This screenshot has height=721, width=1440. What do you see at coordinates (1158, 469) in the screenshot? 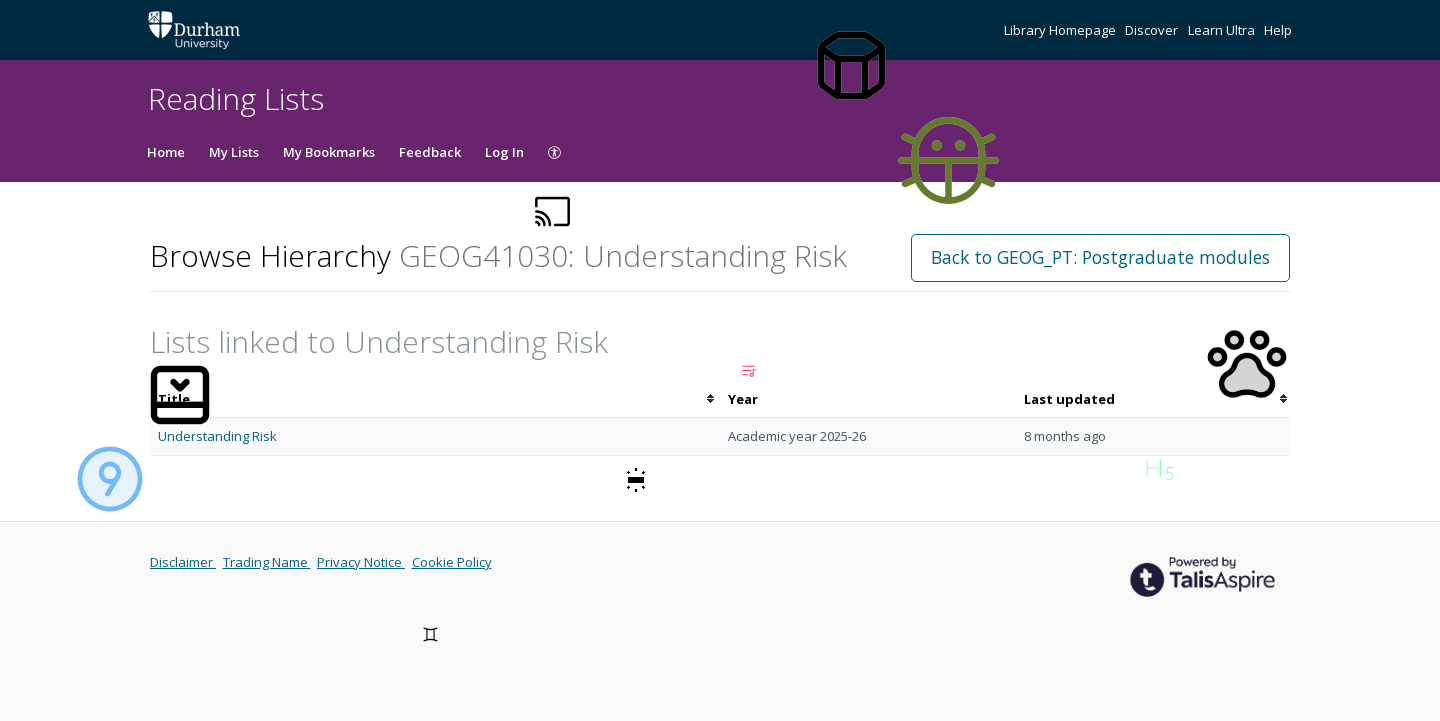
I see `format text as heading level 5` at bounding box center [1158, 469].